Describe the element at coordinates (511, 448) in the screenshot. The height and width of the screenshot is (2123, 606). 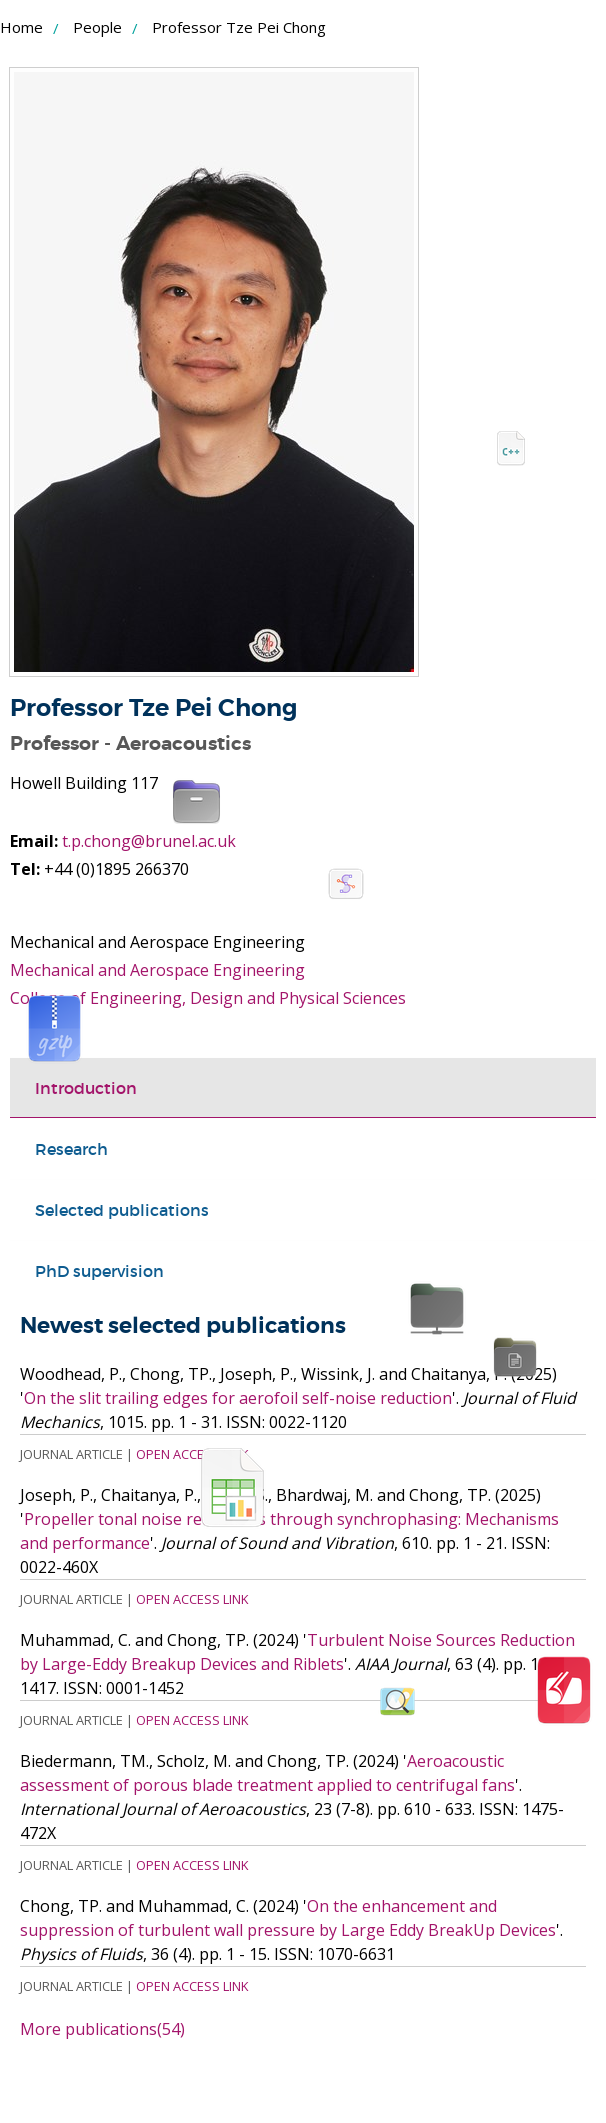
I see `a c++ source code file` at that location.